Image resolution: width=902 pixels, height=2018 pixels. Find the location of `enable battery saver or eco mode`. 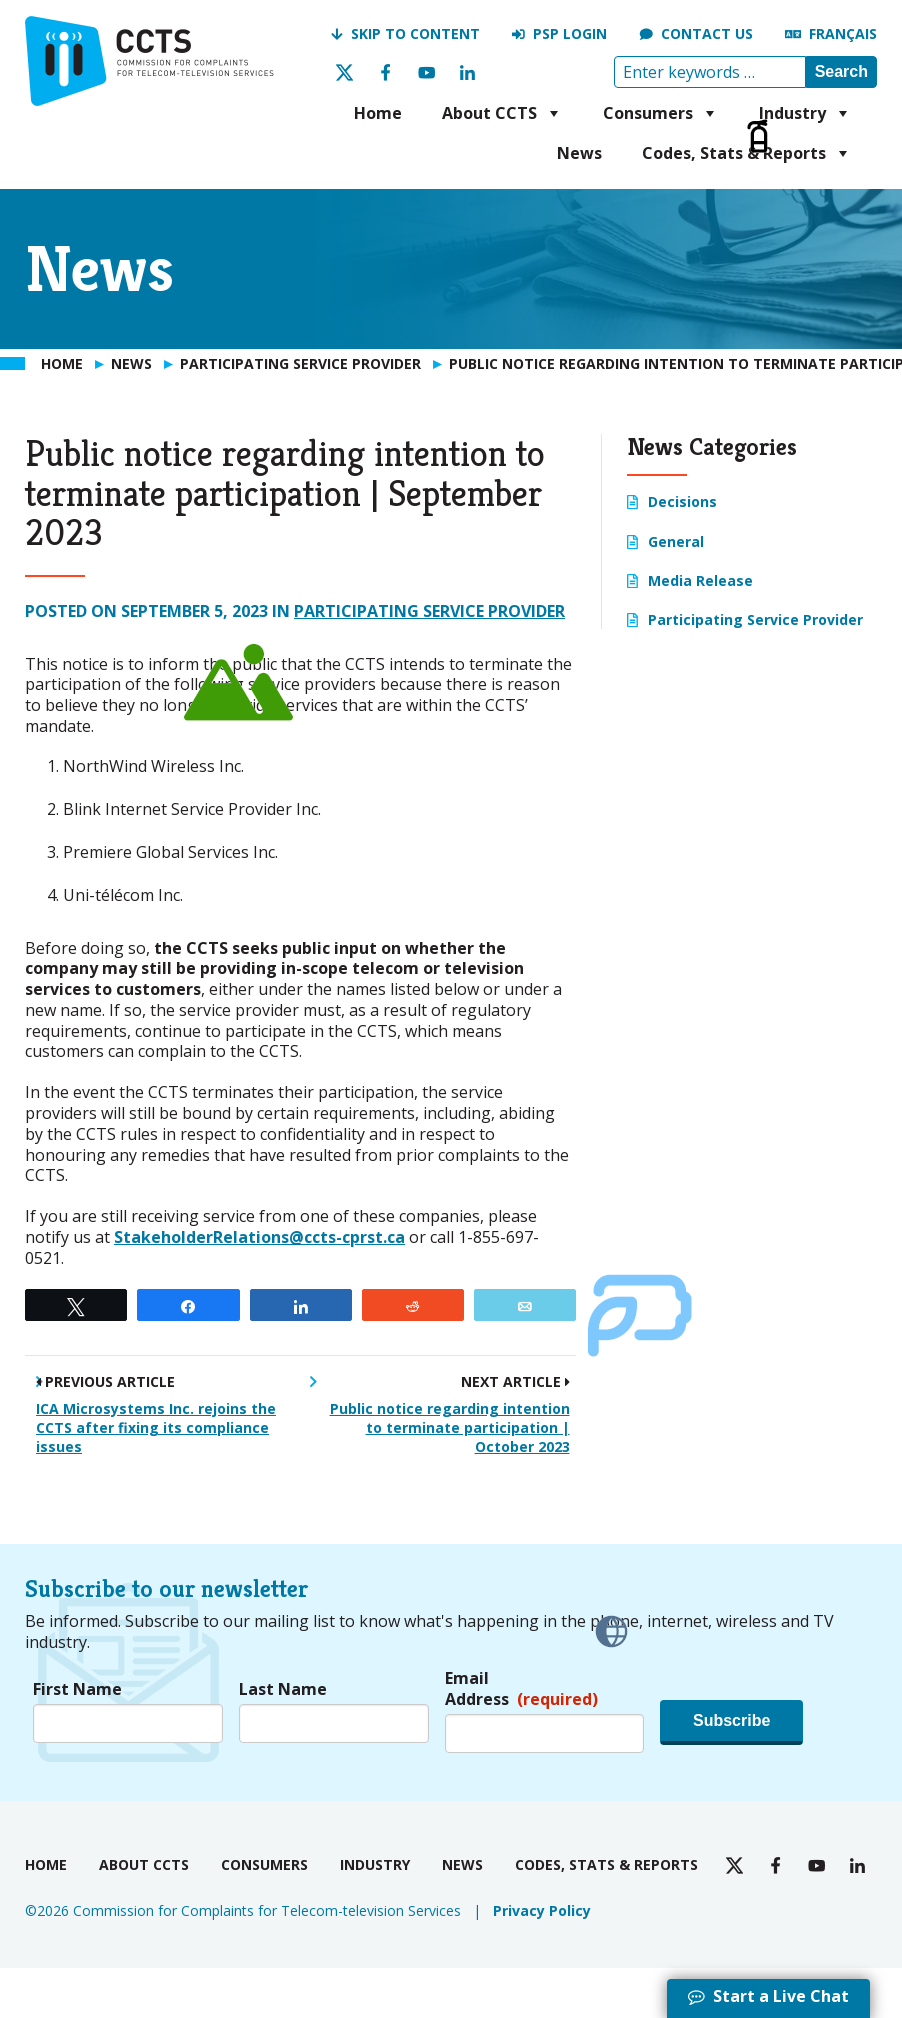

enable battery saver or eco mode is located at coordinates (642, 1307).